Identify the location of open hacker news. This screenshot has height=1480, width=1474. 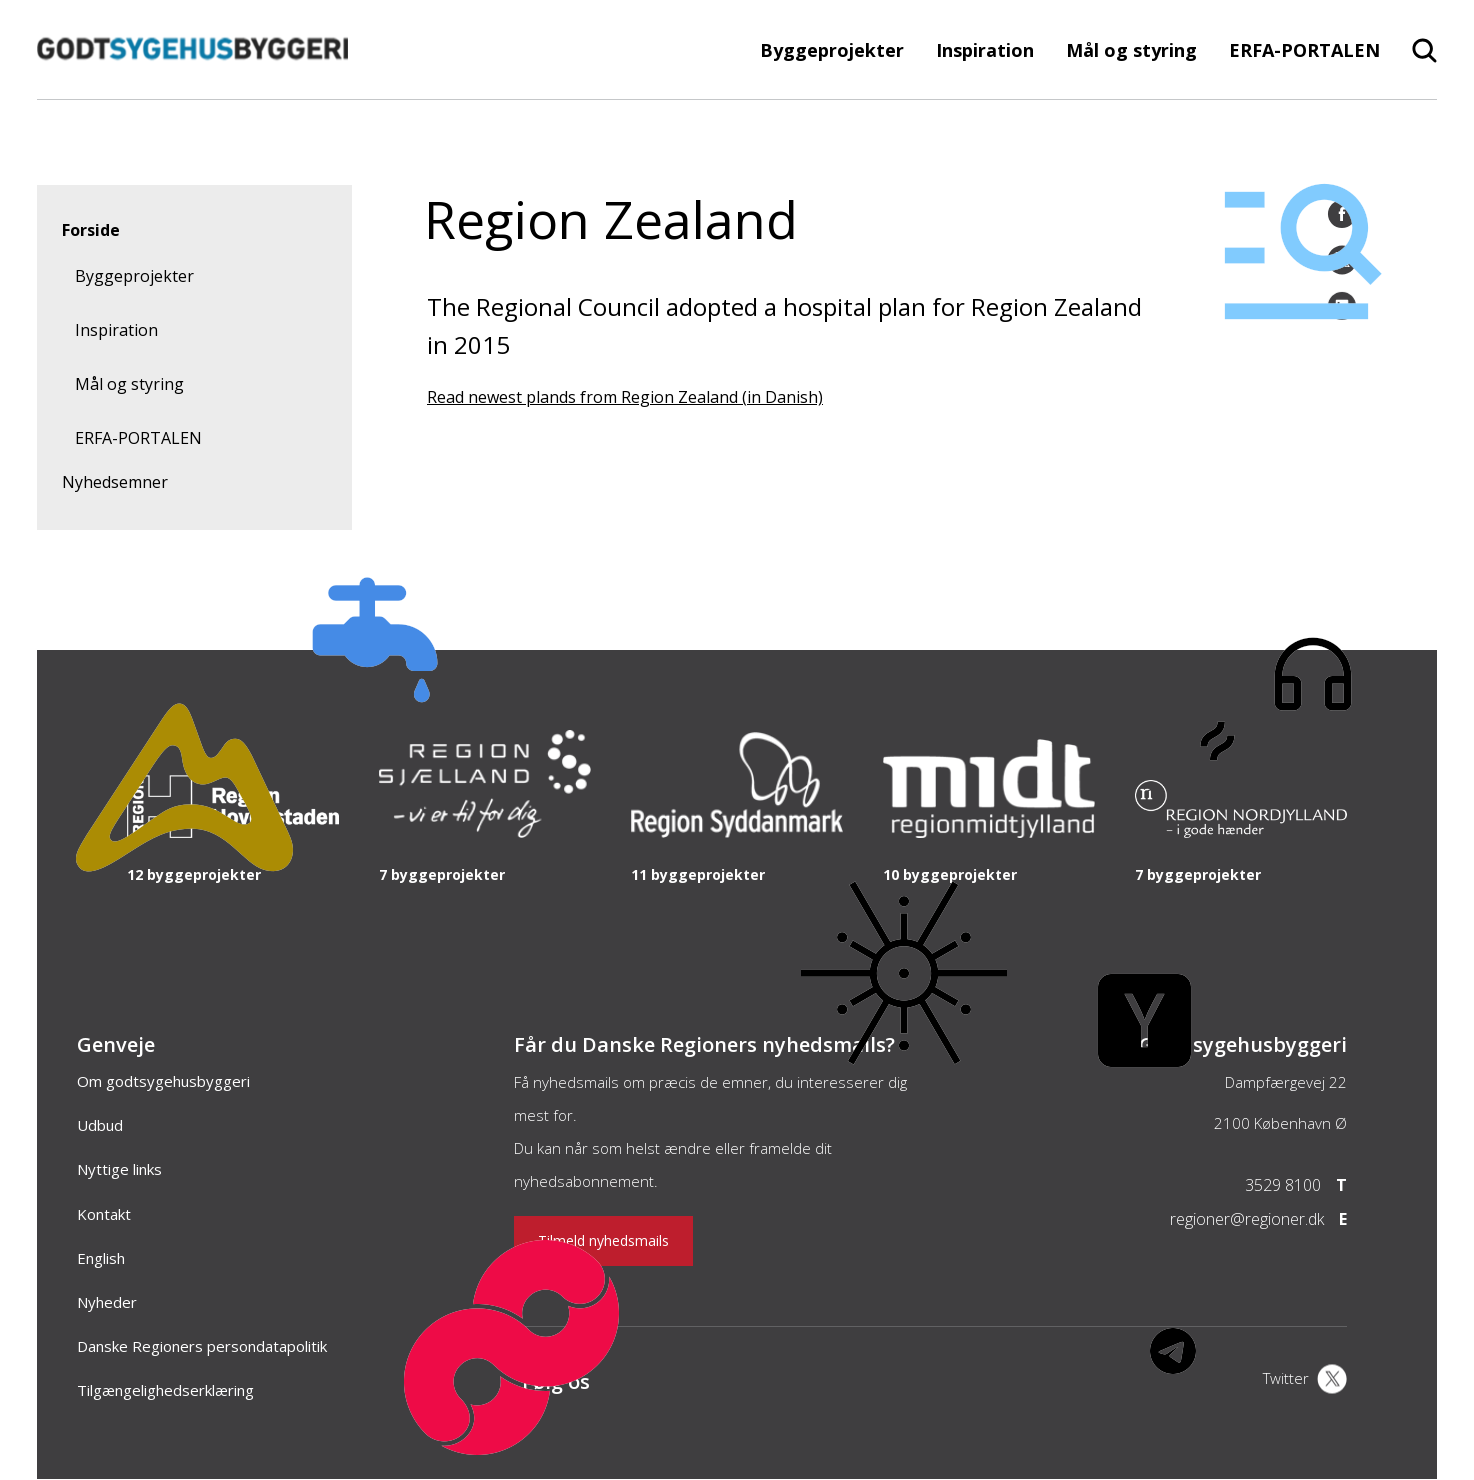
(1144, 1020).